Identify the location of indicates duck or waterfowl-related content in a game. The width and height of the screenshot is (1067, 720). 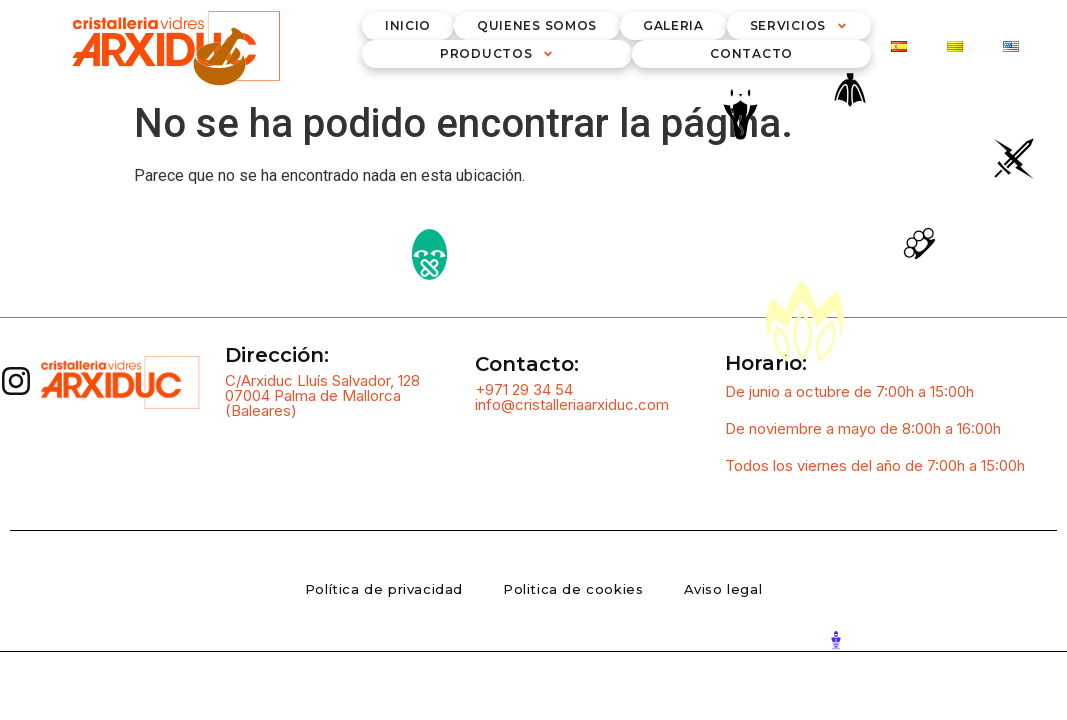
(850, 90).